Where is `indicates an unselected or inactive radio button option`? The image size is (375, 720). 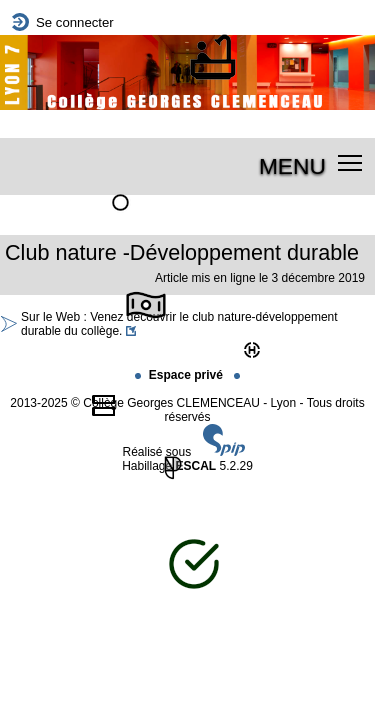 indicates an unselected or inactive radio button option is located at coordinates (120, 202).